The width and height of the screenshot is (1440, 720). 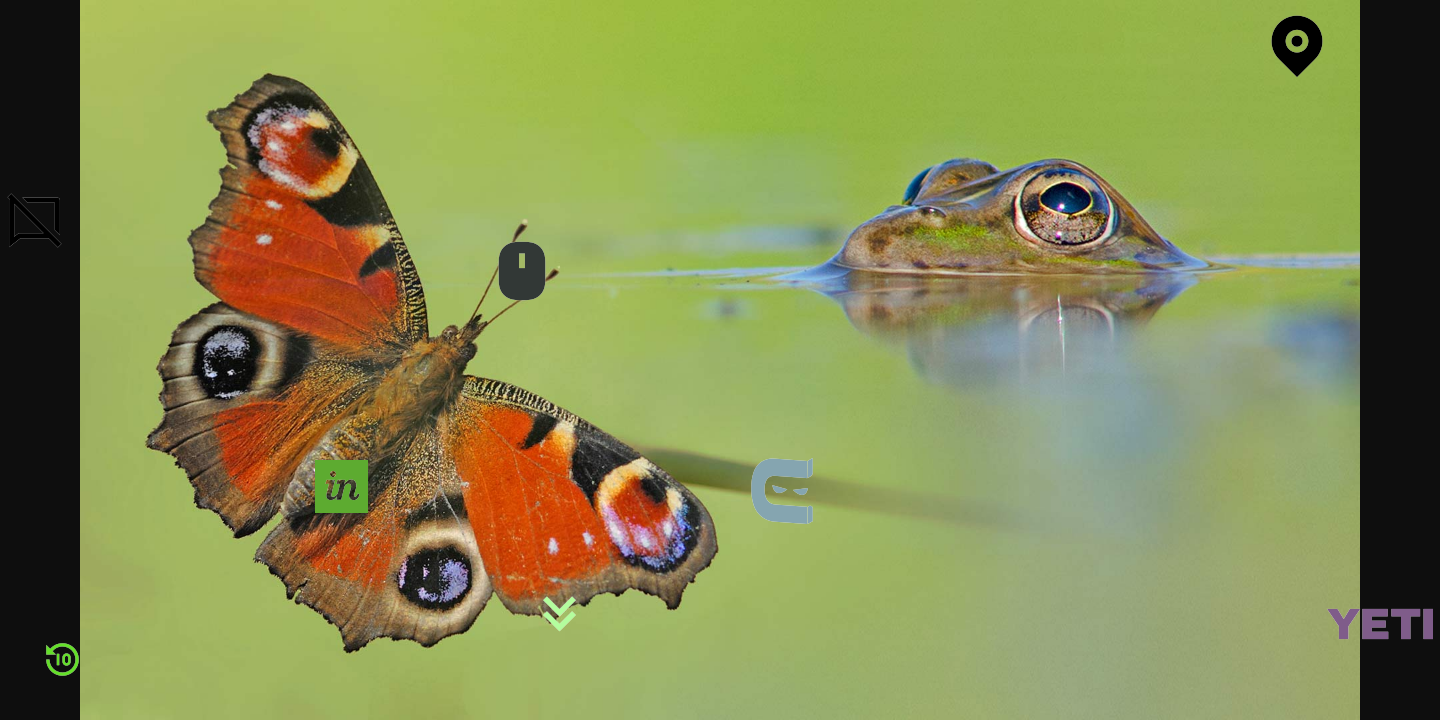 I want to click on disable chat or messaging, so click(x=34, y=220).